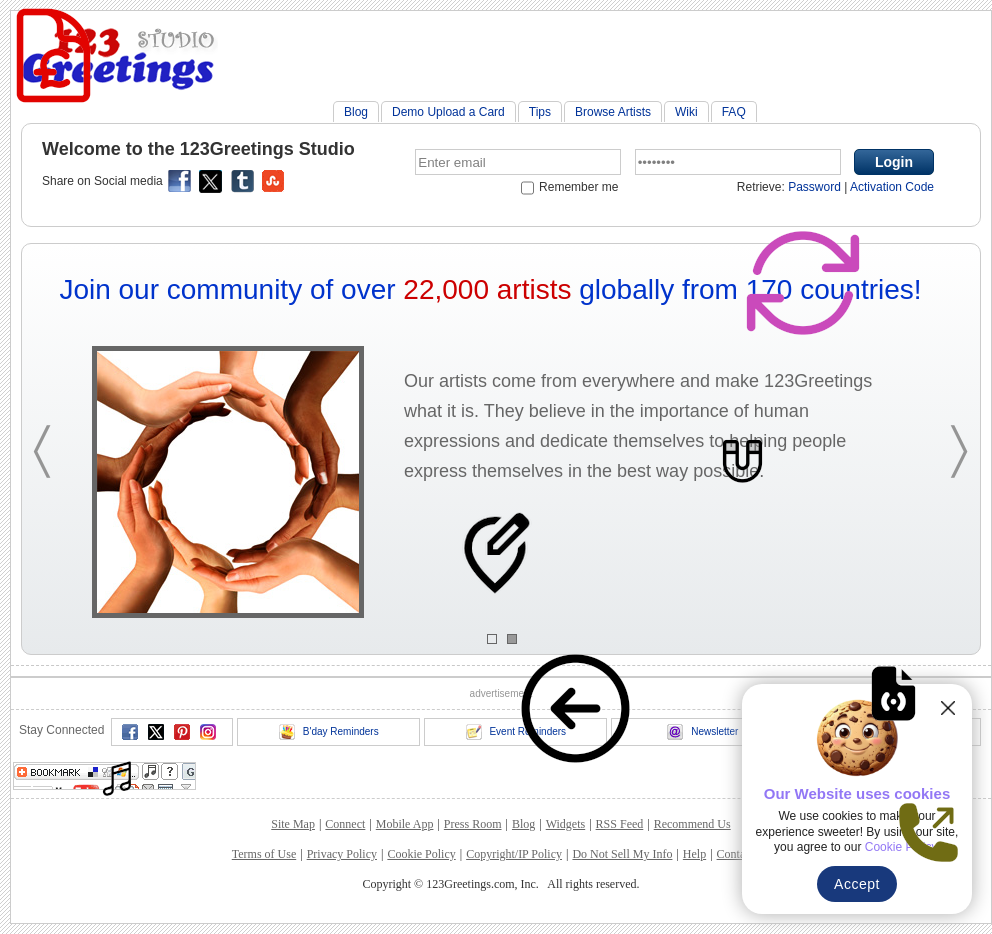  What do you see at coordinates (742, 459) in the screenshot?
I see `activate magnetic snap or alignment tool` at bounding box center [742, 459].